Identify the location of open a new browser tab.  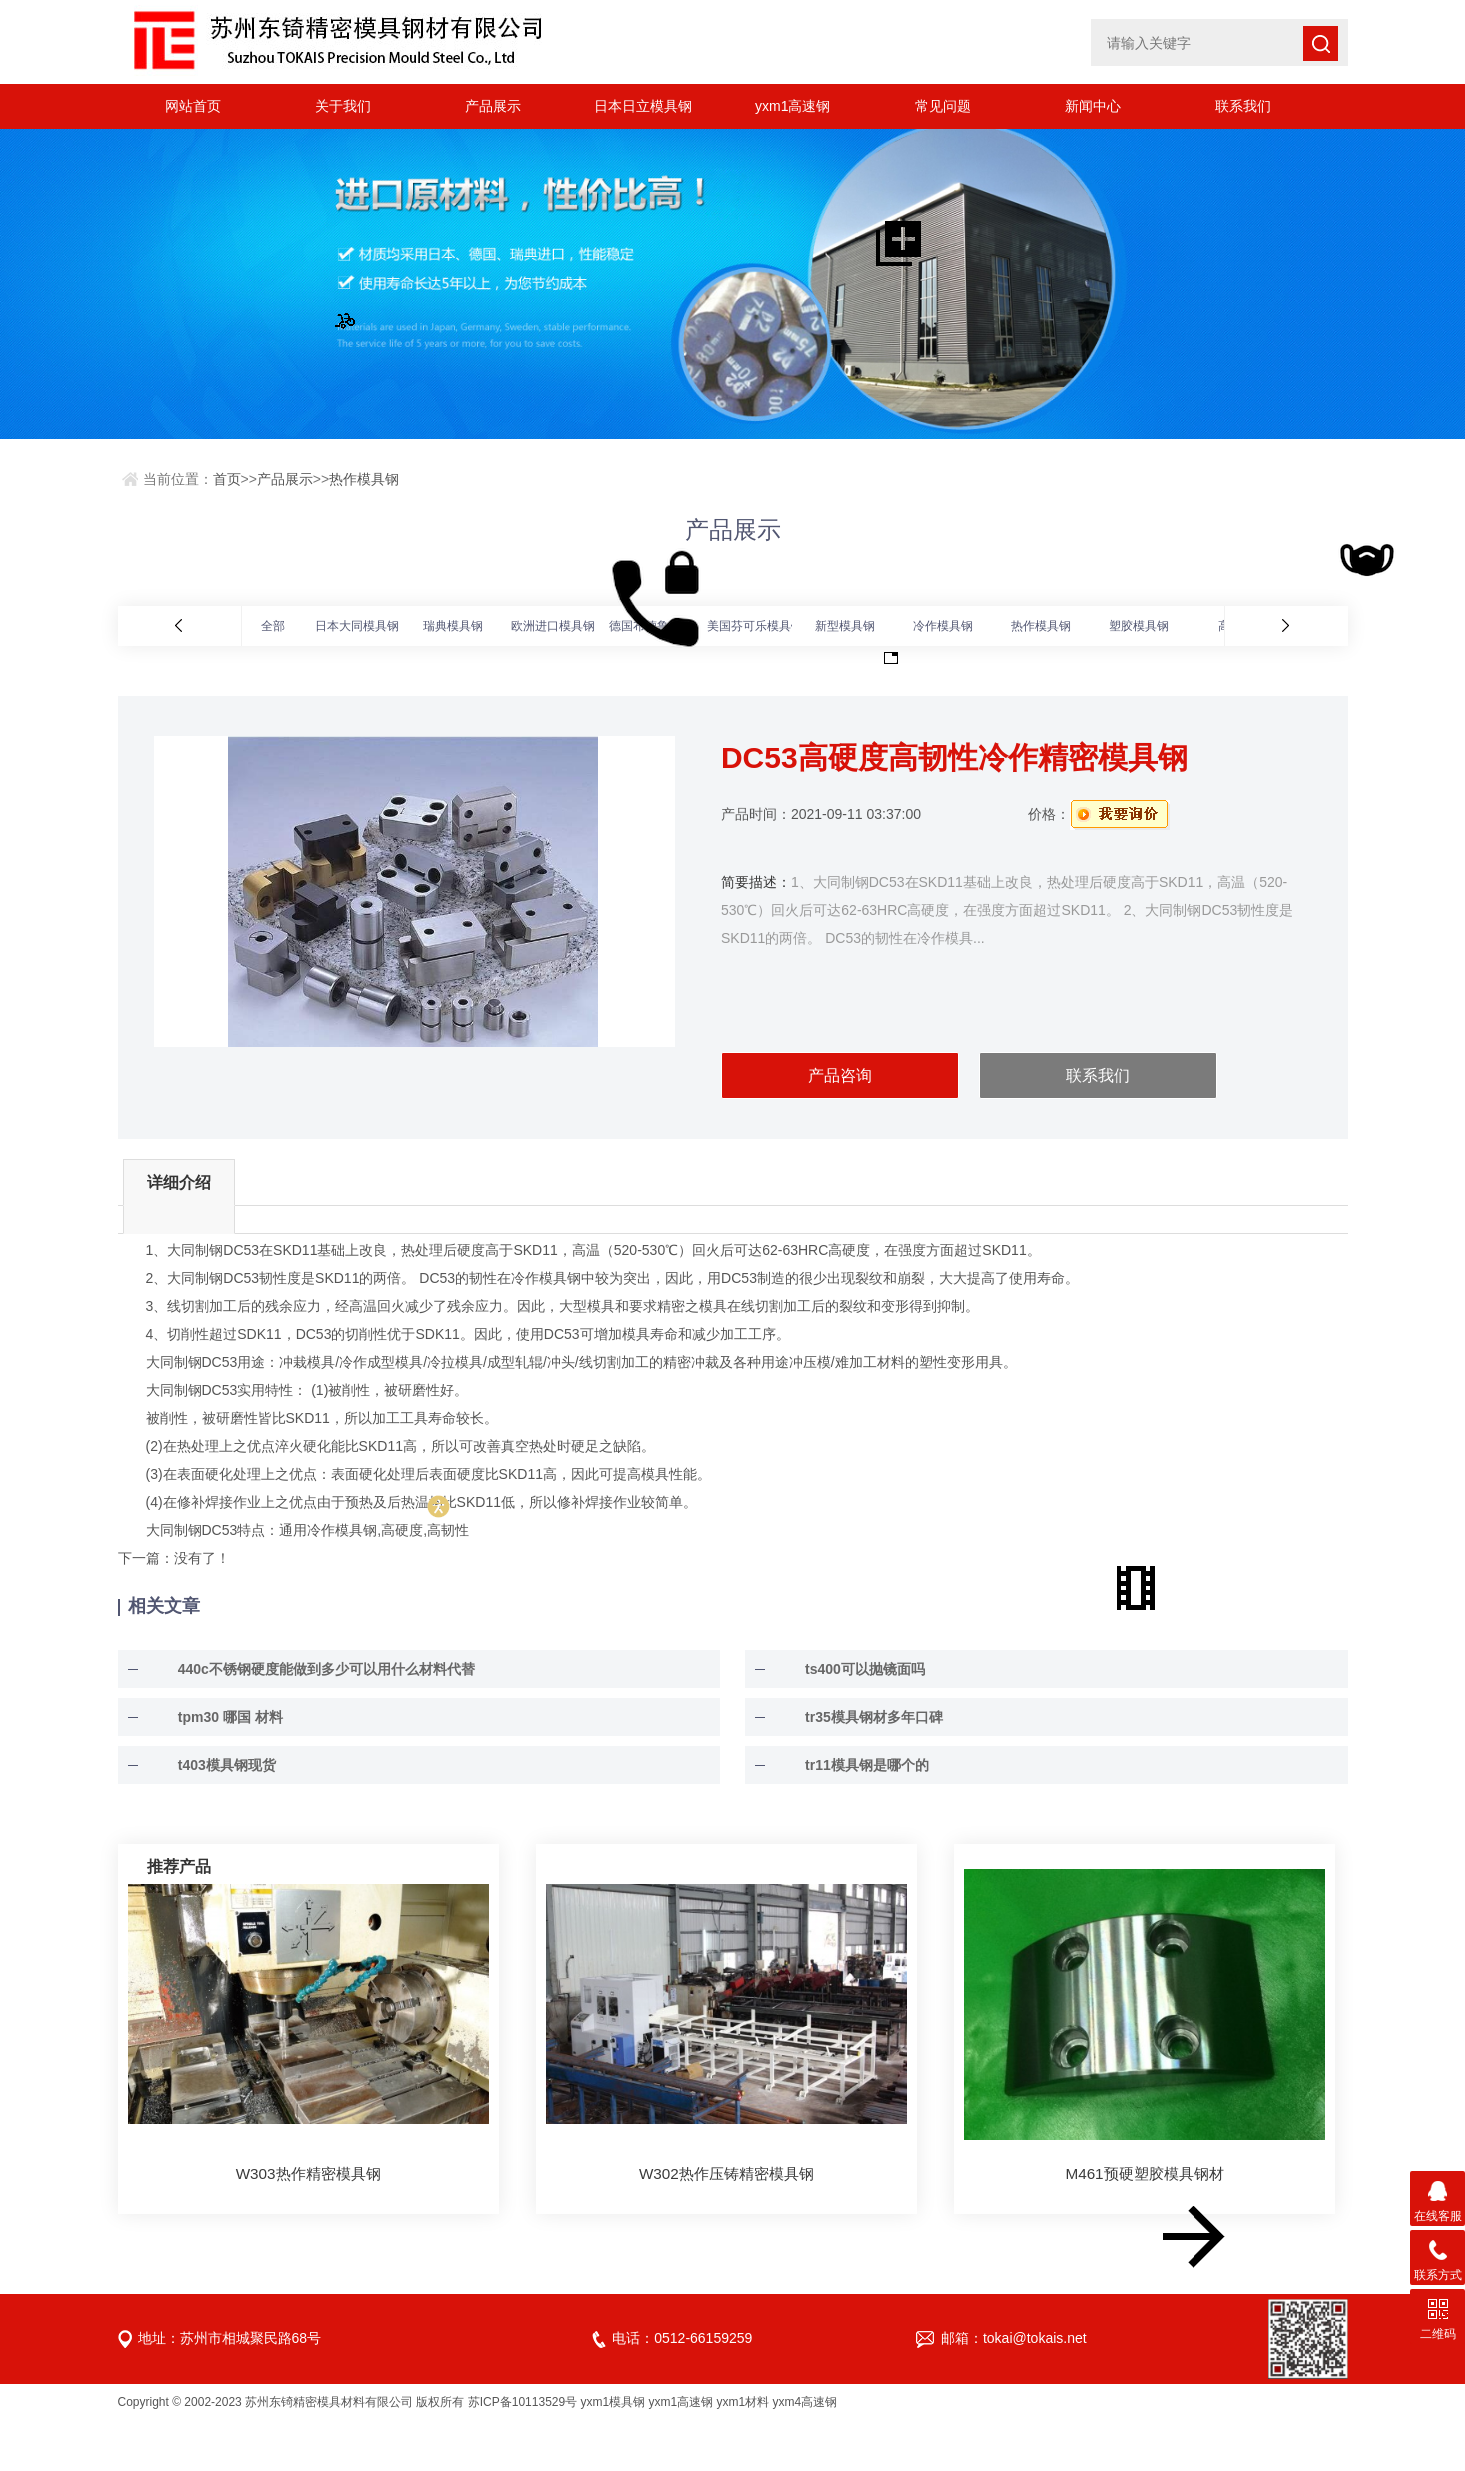
(891, 658).